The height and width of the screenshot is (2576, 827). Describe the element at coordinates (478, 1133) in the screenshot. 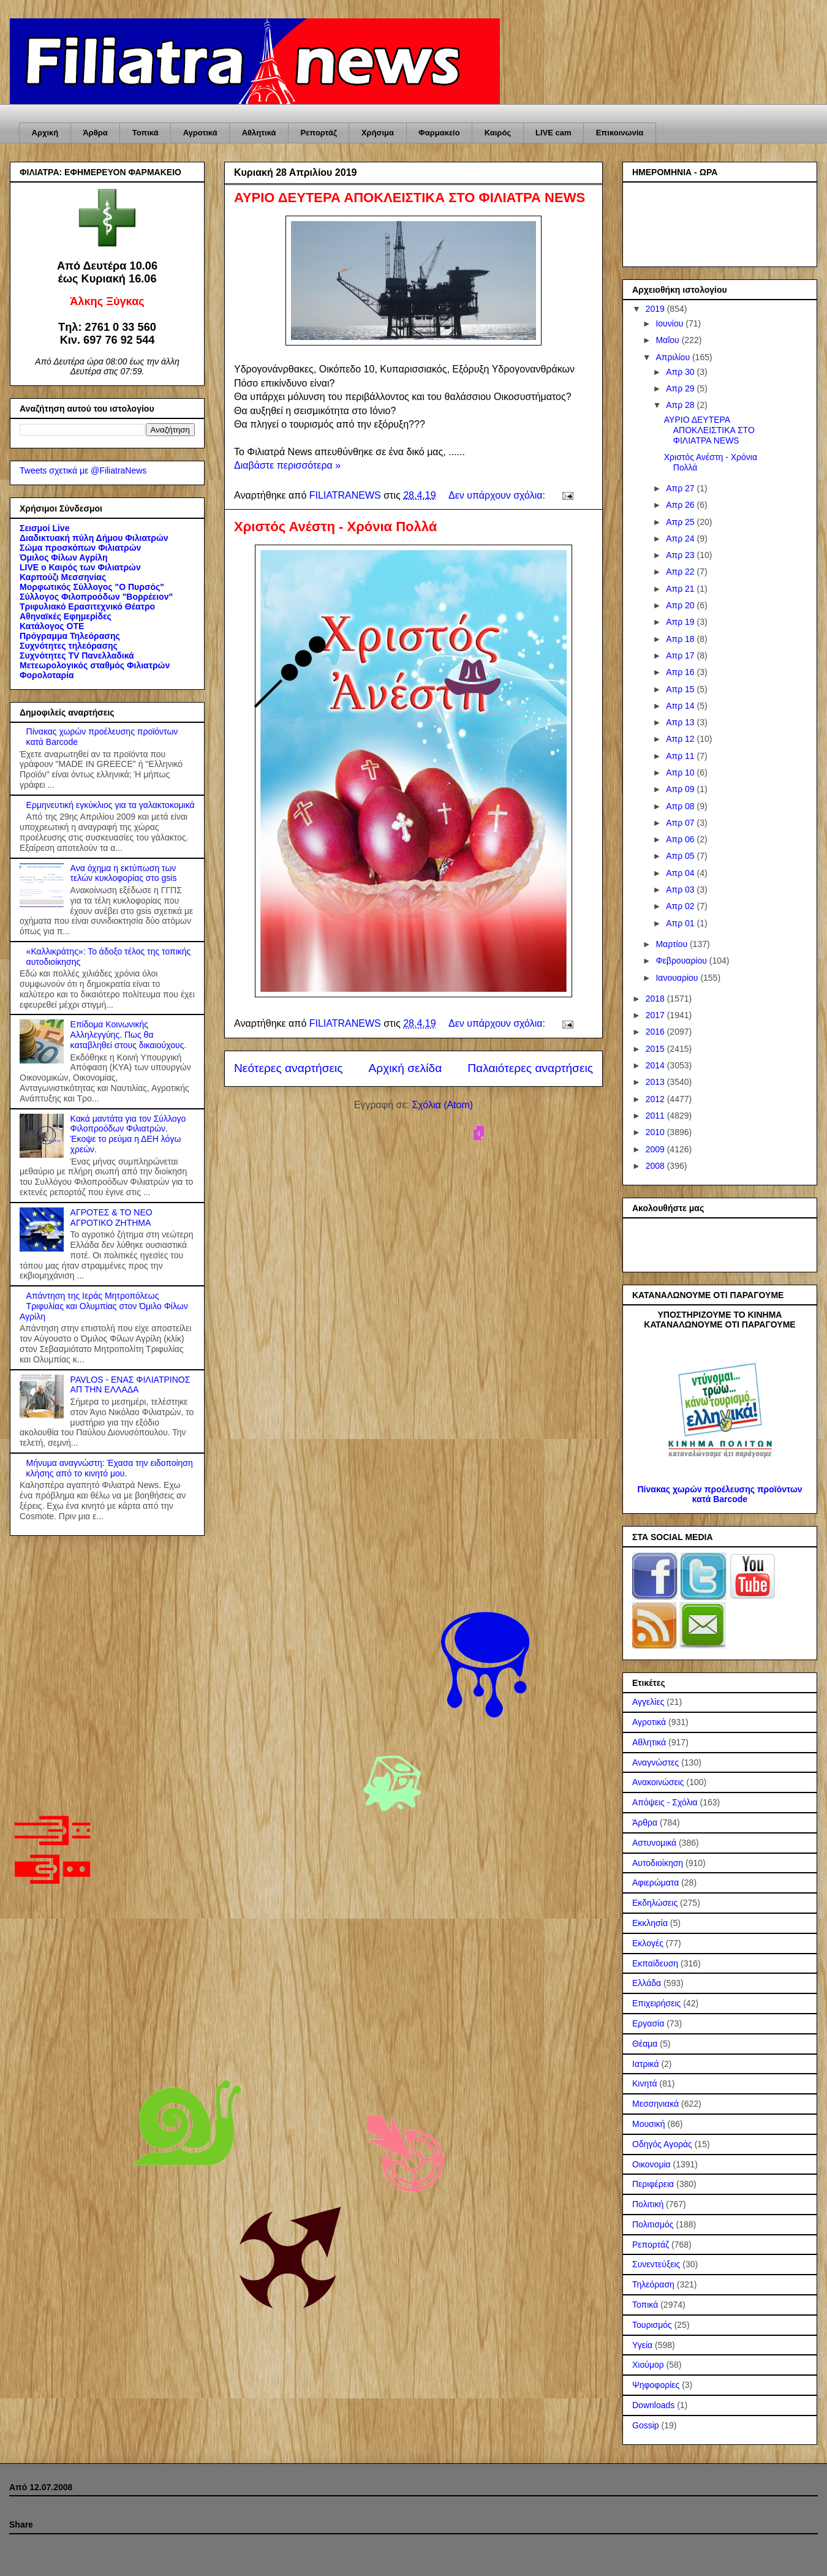

I see `four of spades playing card` at that location.